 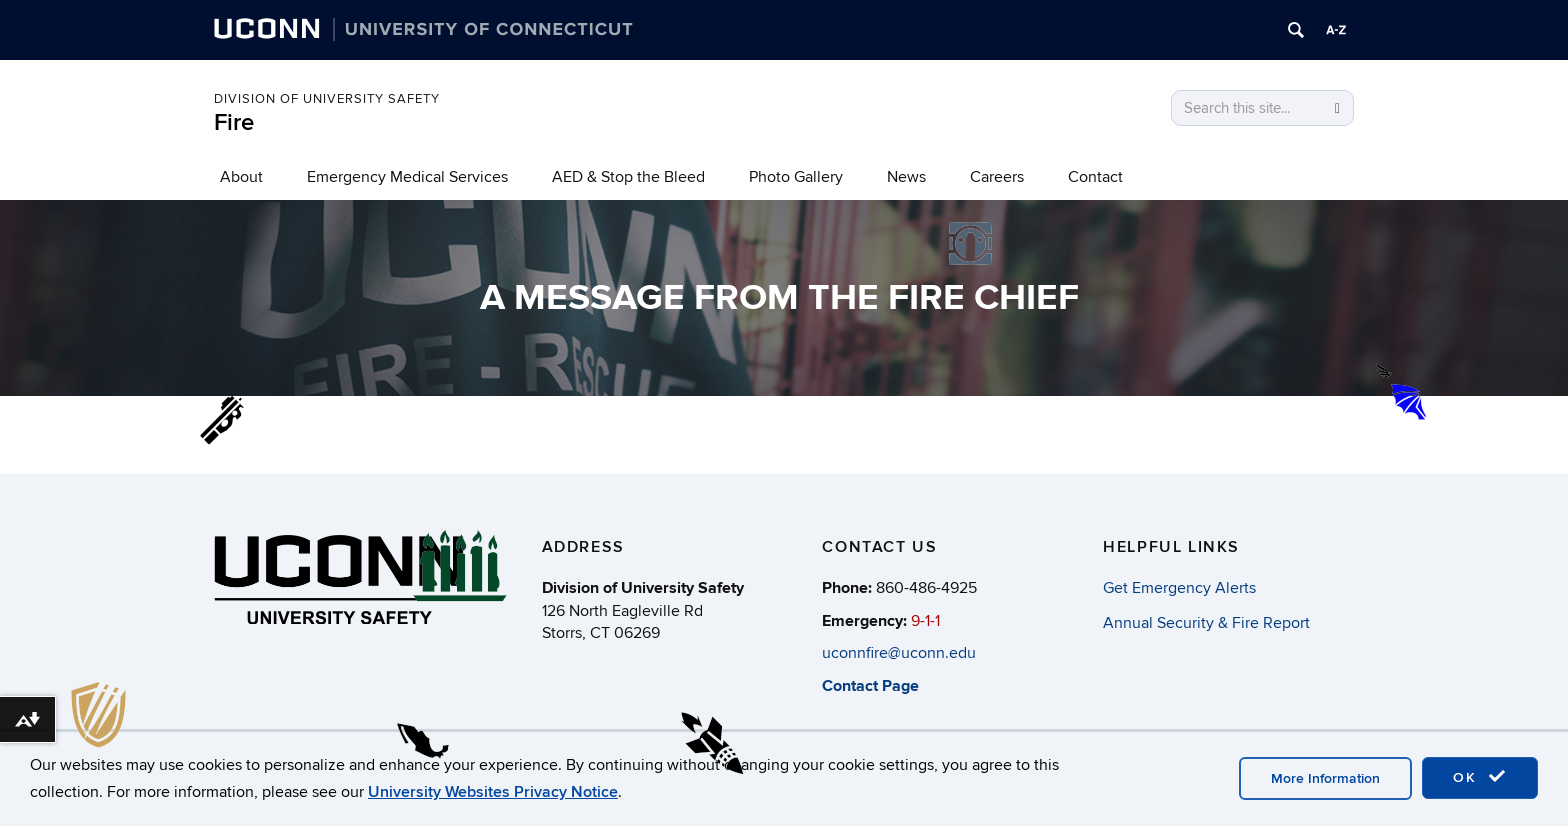 I want to click on access candle or lighting settings, so click(x=460, y=556).